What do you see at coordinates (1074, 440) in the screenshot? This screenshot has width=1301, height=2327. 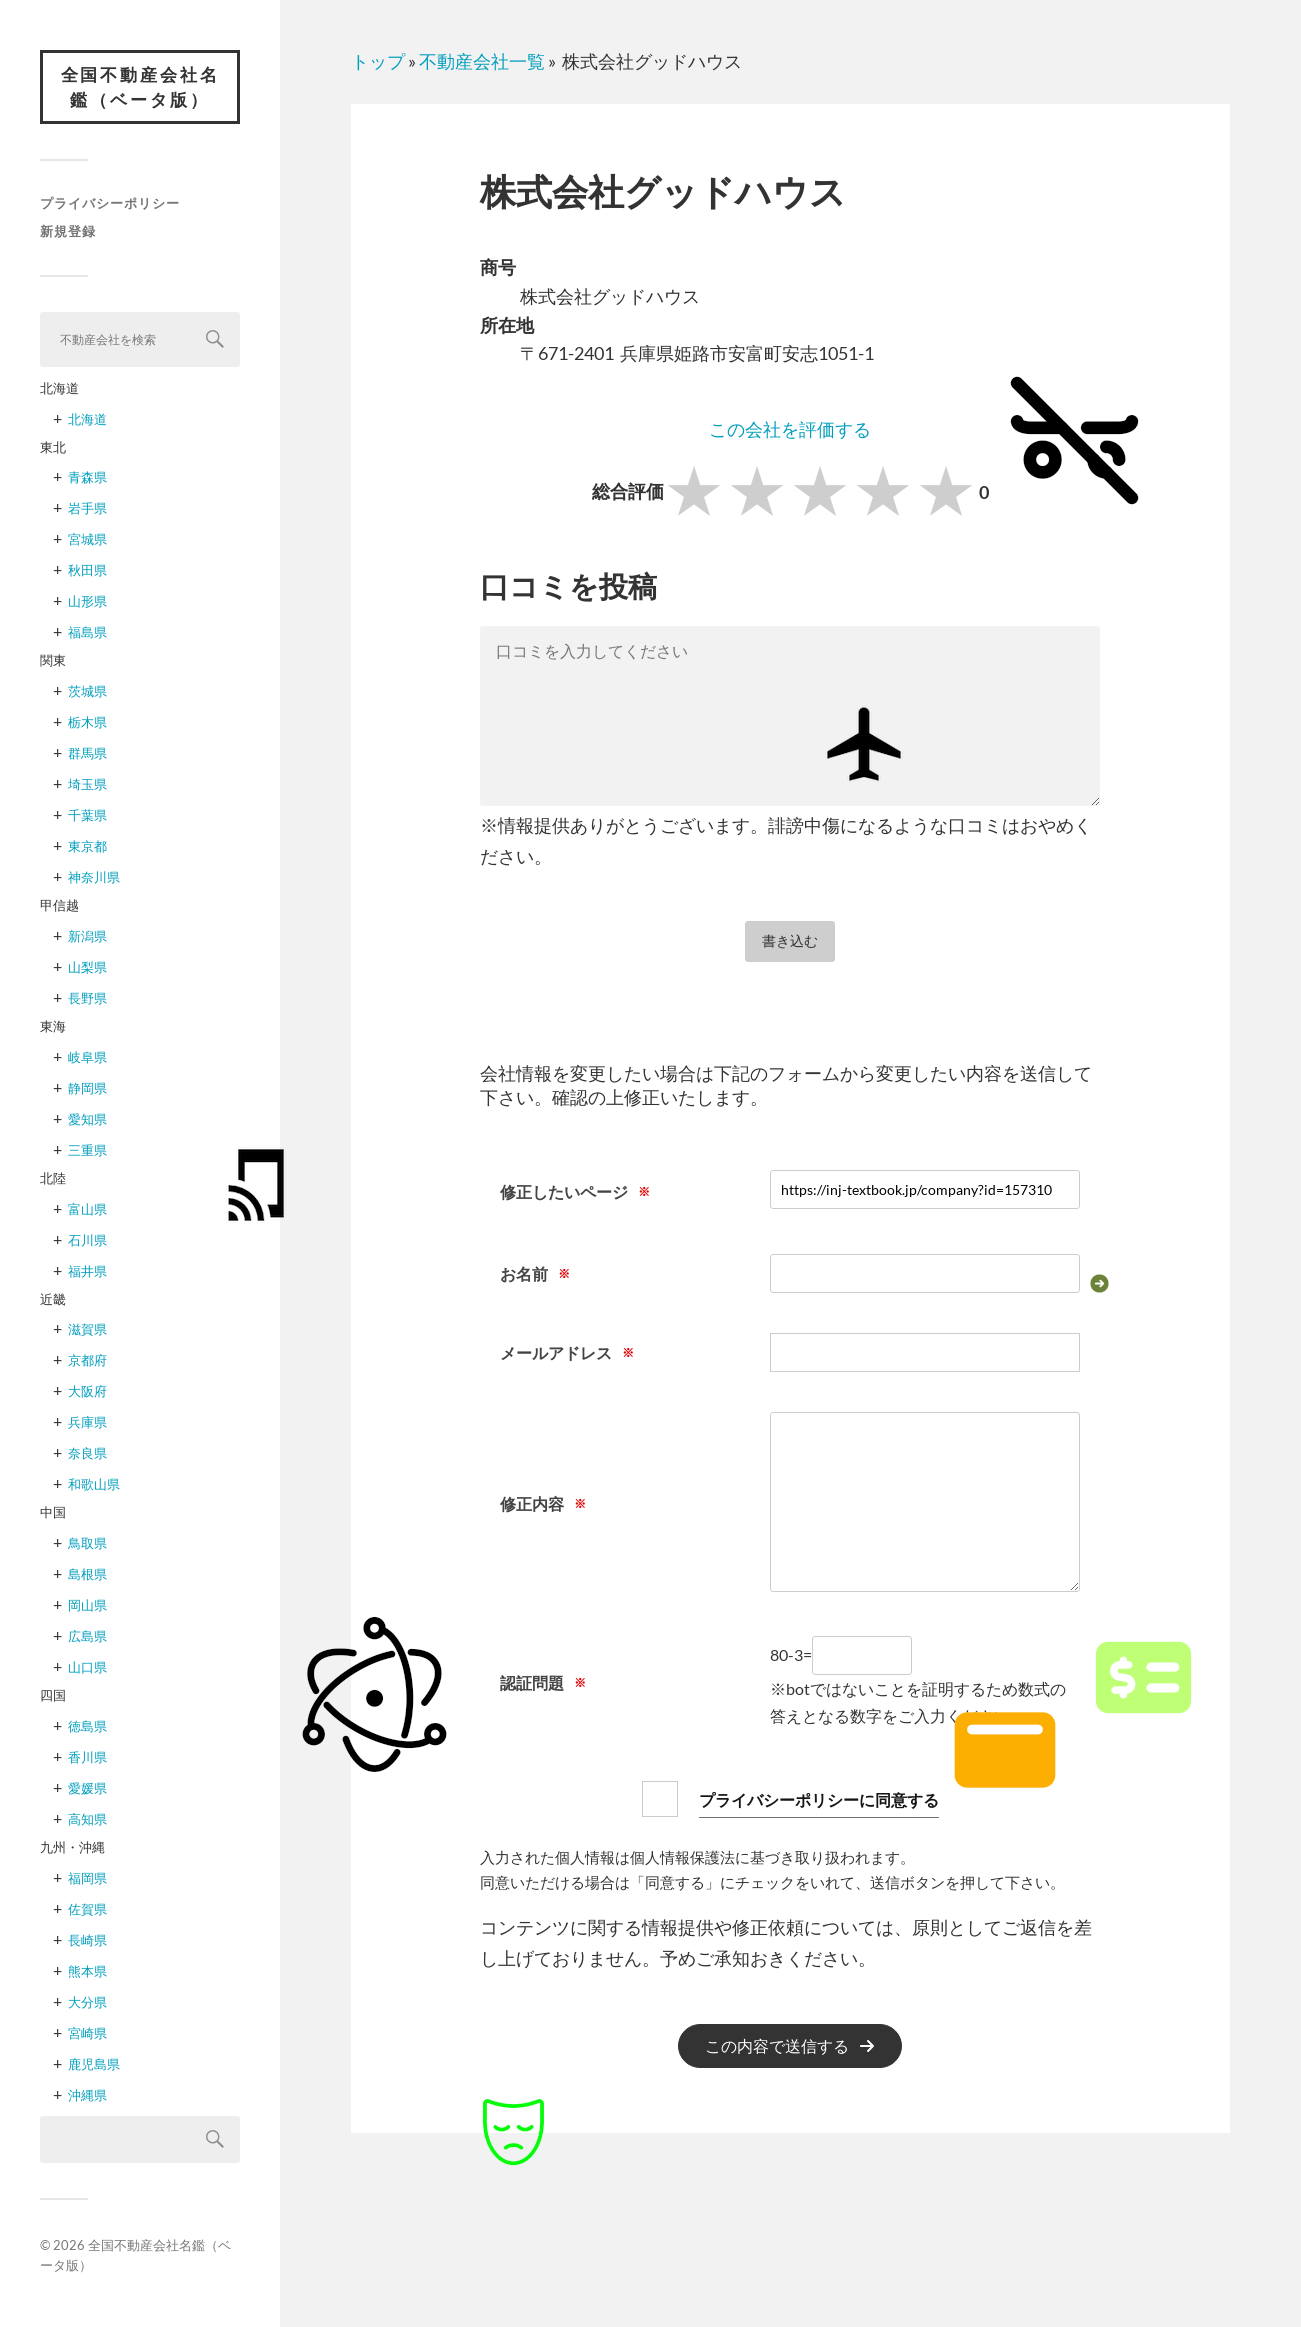 I see `skateboarding not allowed in this area` at bounding box center [1074, 440].